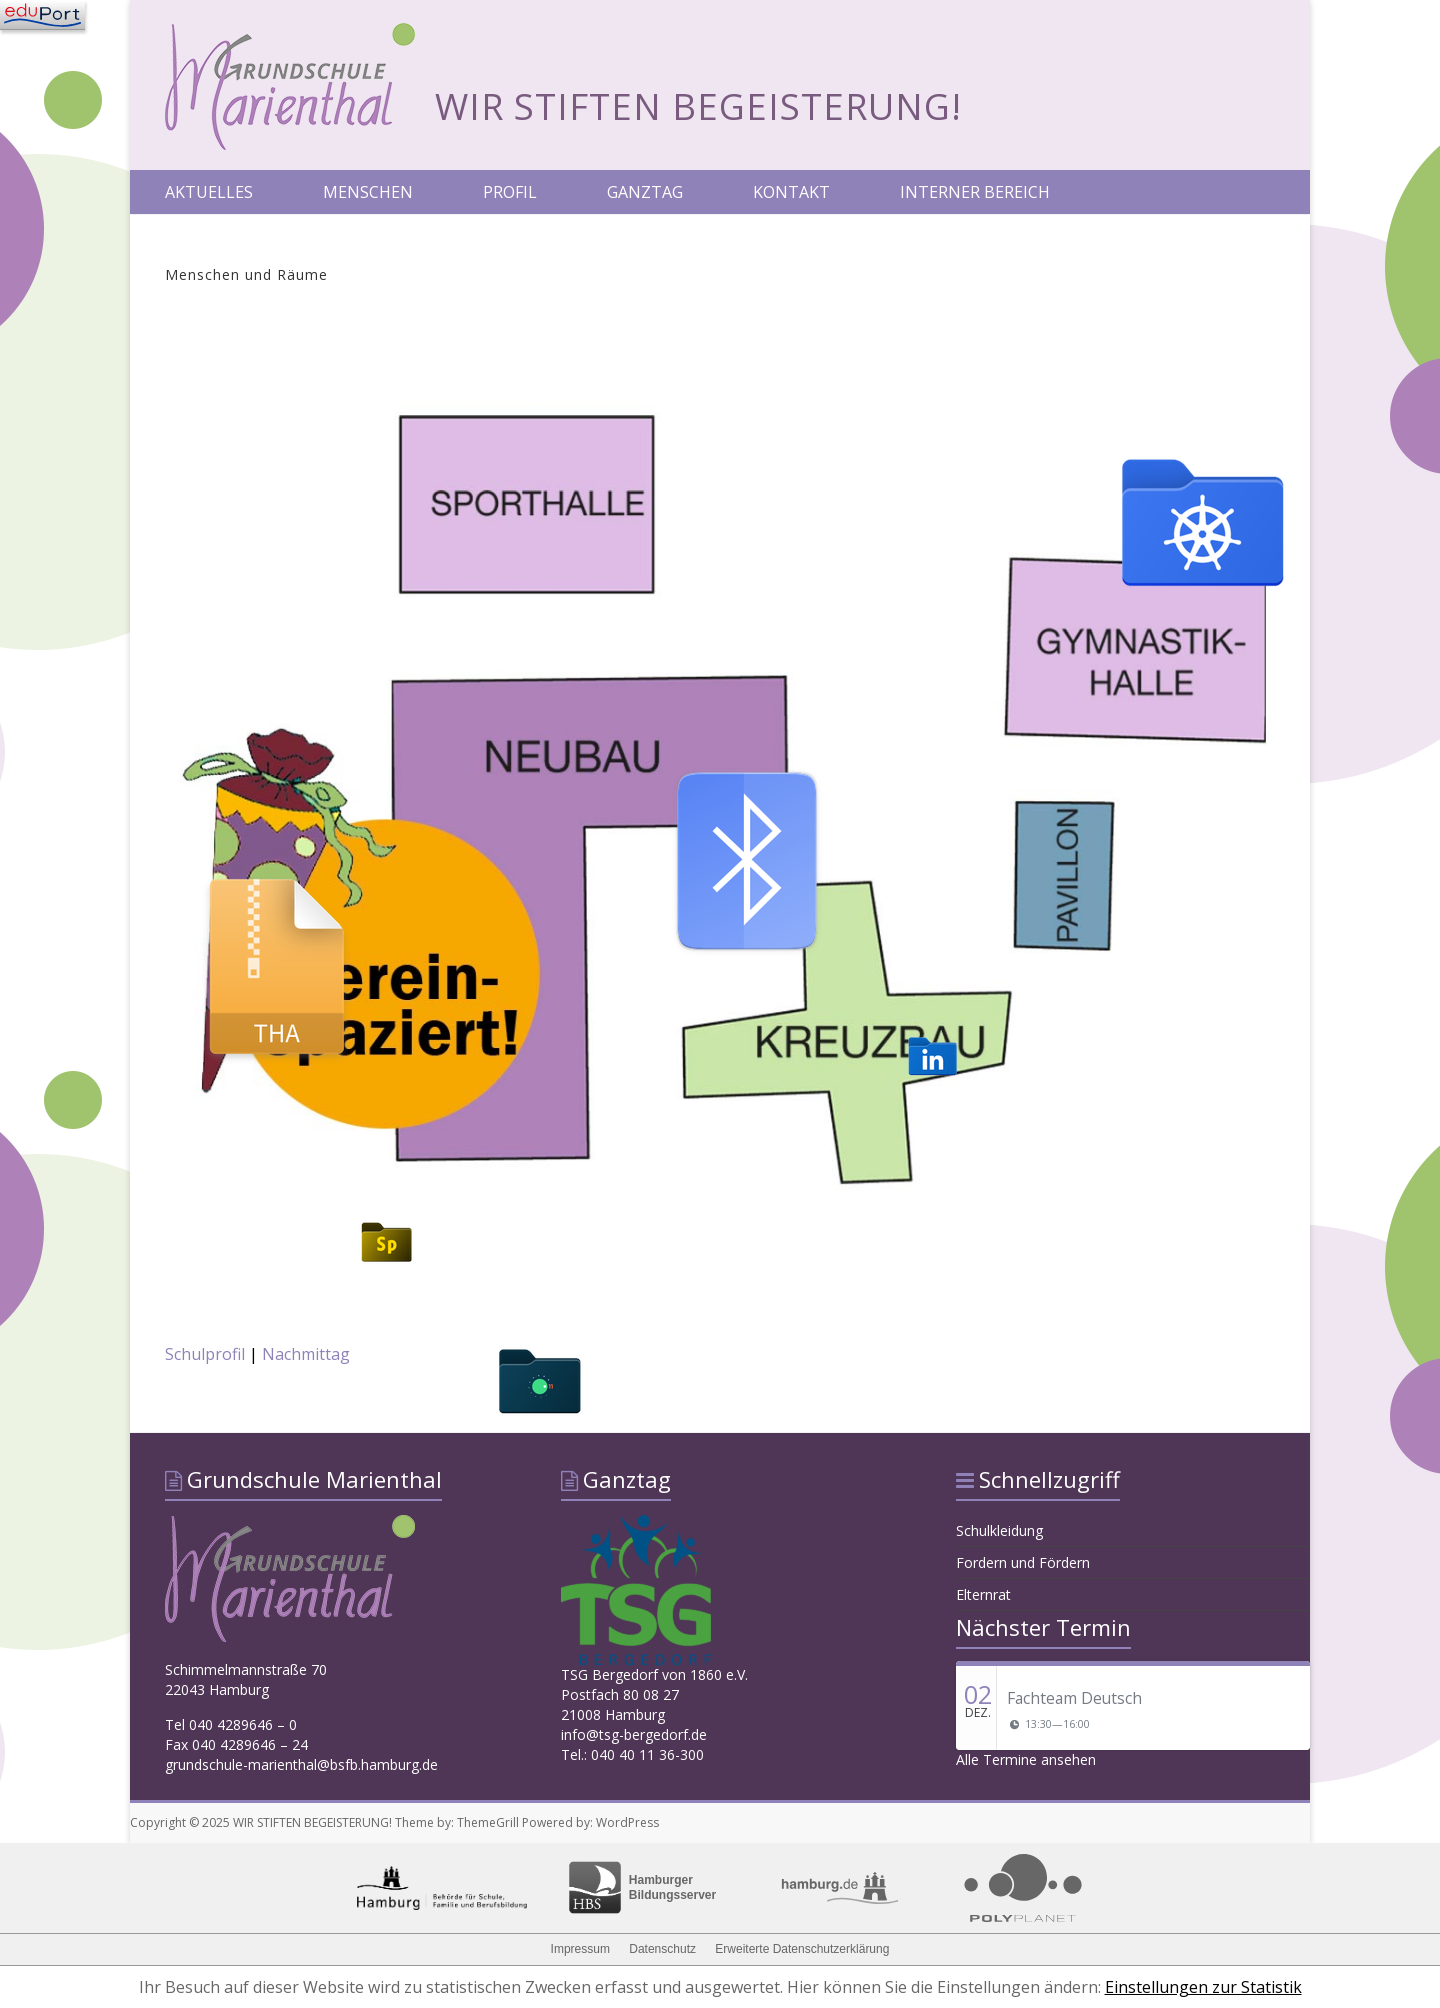 Image resolution: width=1440 pixels, height=2008 pixels. I want to click on open folder containing linkedin-related files, so click(932, 1057).